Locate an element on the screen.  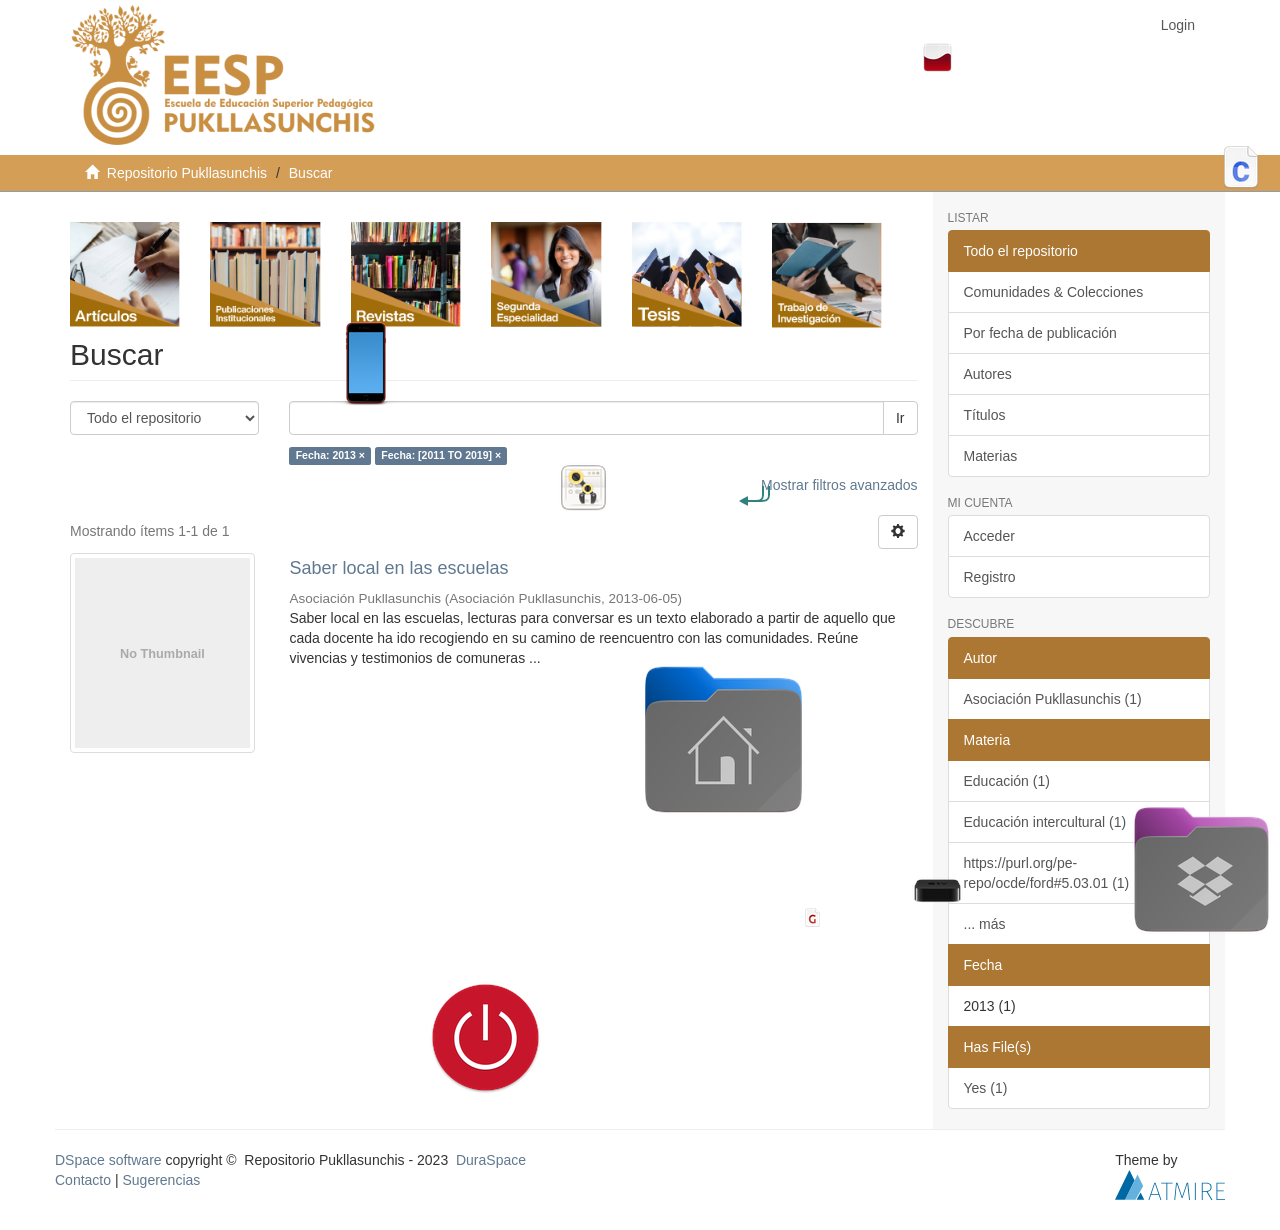
iPhone 8 Plus device icon in red/product red color is located at coordinates (366, 364).